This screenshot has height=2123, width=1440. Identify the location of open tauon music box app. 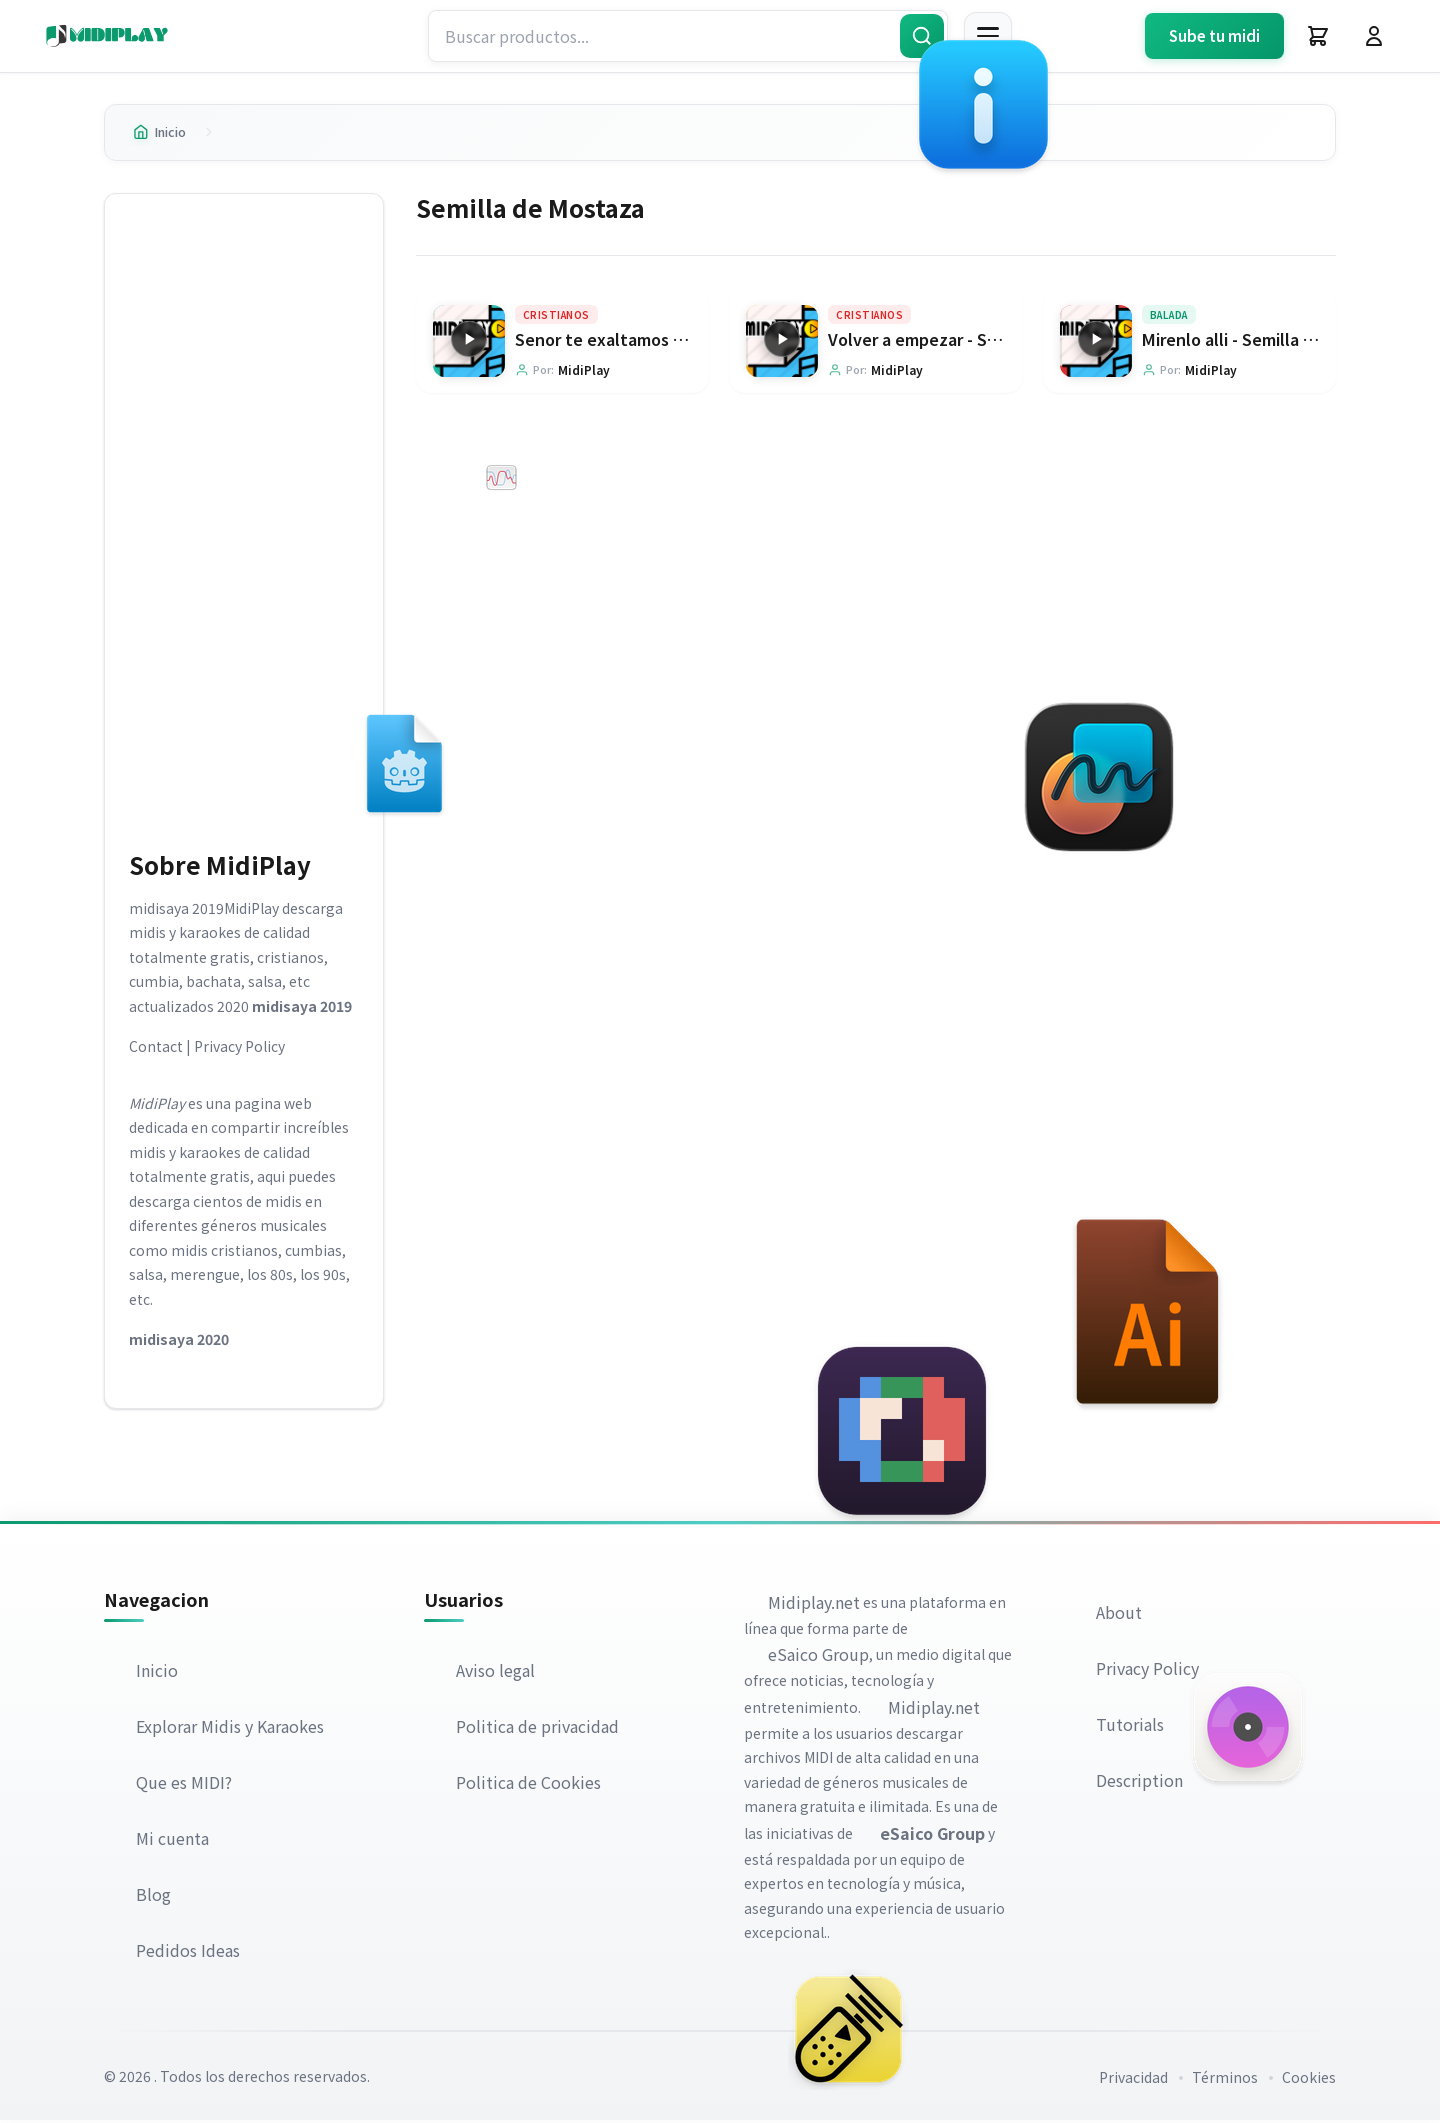
(1248, 1727).